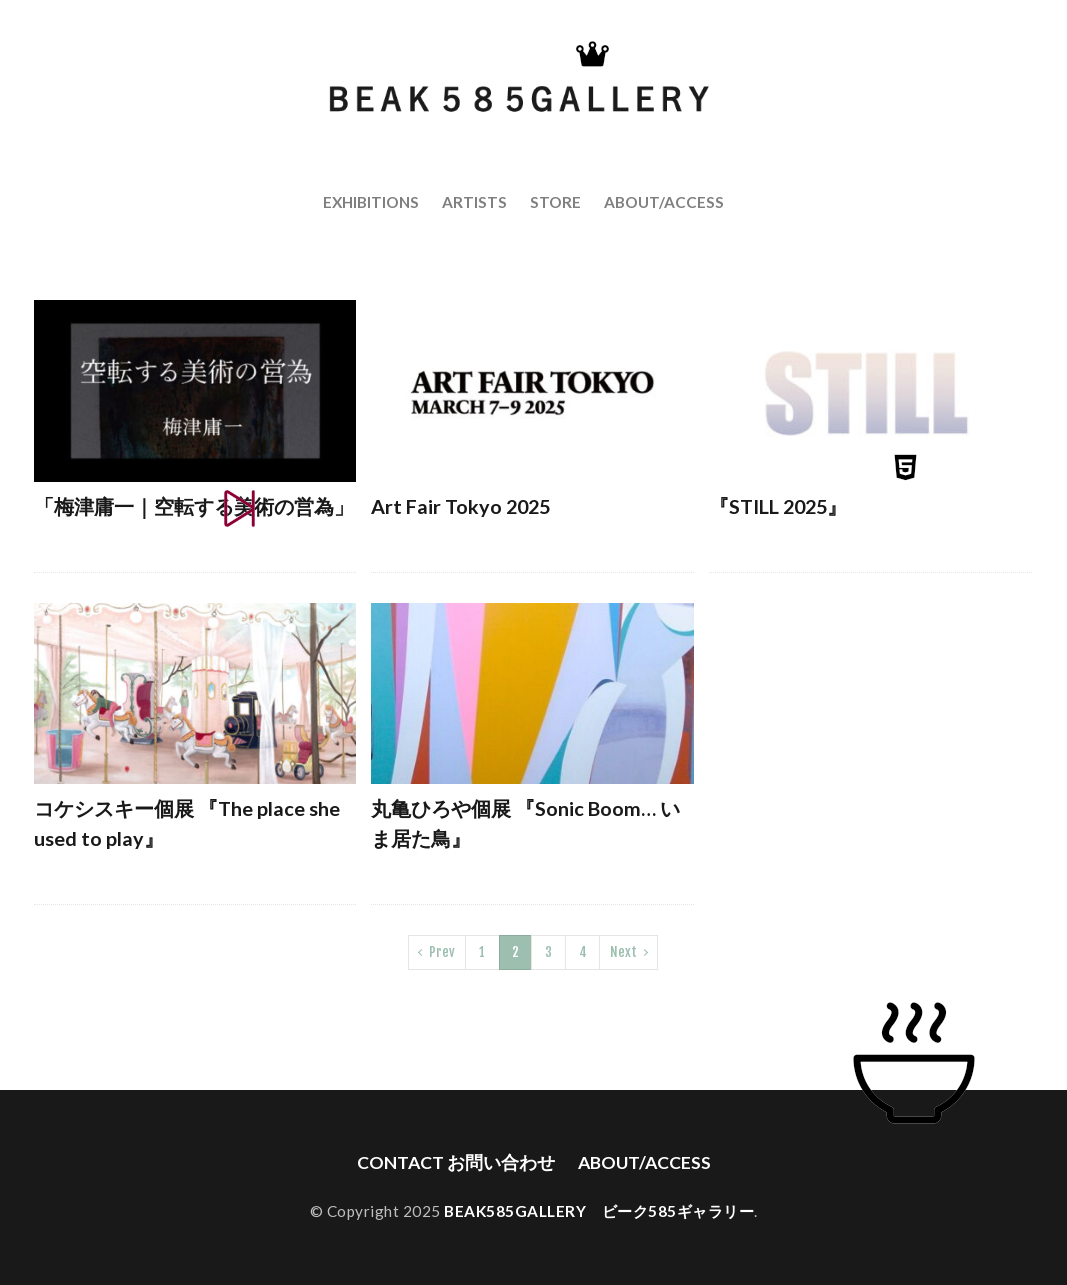 The width and height of the screenshot is (1067, 1285). What do you see at coordinates (239, 508) in the screenshot?
I see `skip to the next track or media item` at bounding box center [239, 508].